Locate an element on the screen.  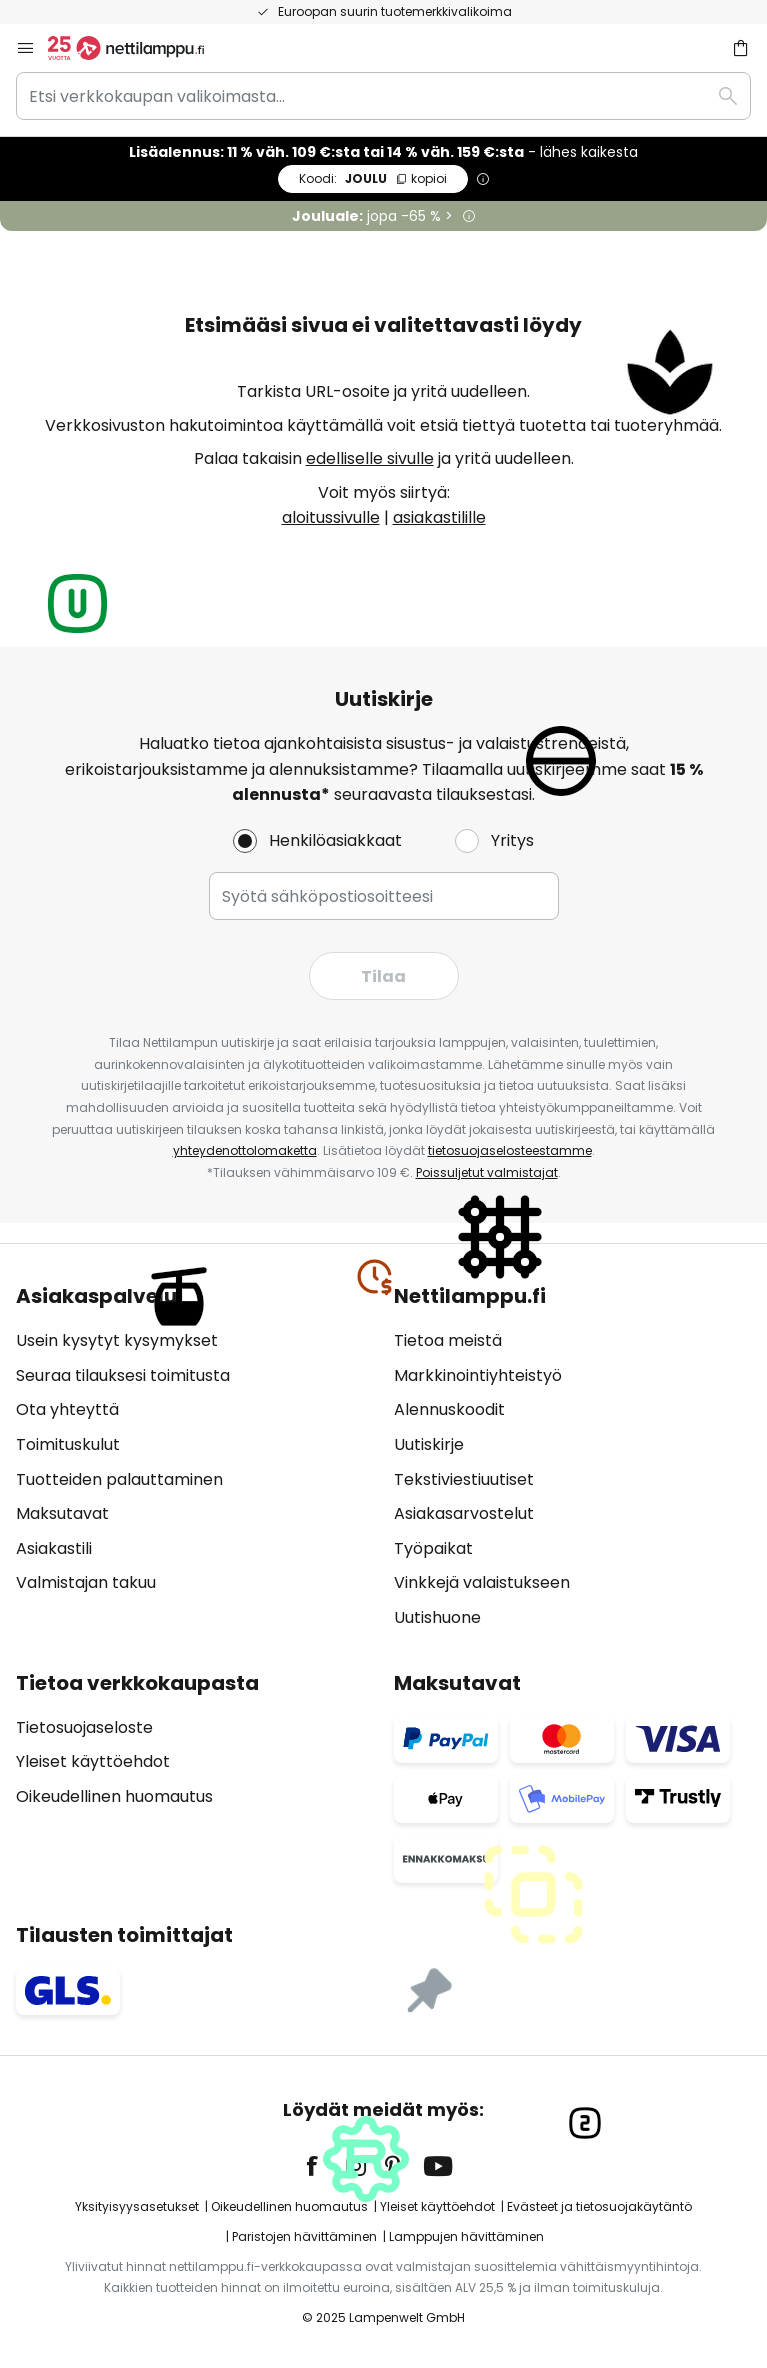
view hourly rate or time-based pricing is located at coordinates (374, 1276).